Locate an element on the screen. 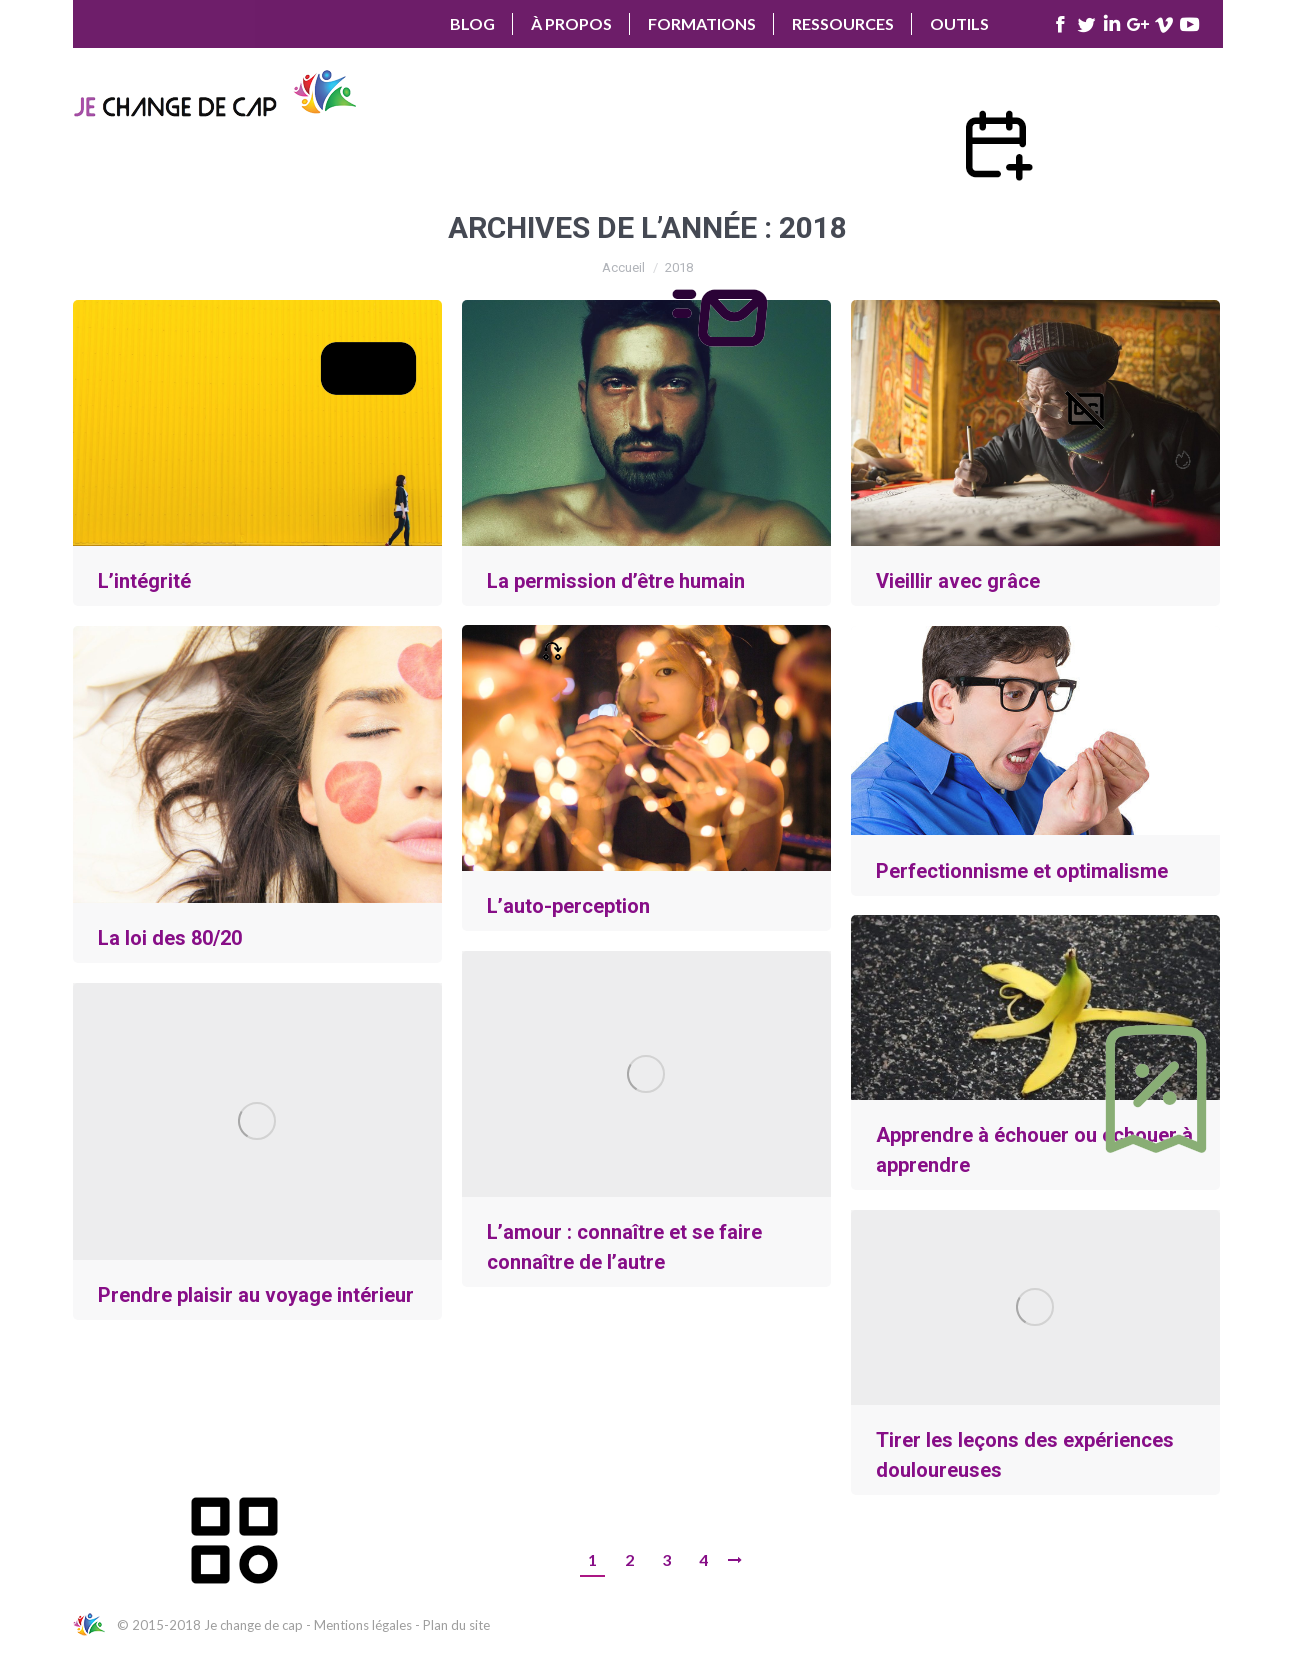  browse categories or sections is located at coordinates (234, 1540).